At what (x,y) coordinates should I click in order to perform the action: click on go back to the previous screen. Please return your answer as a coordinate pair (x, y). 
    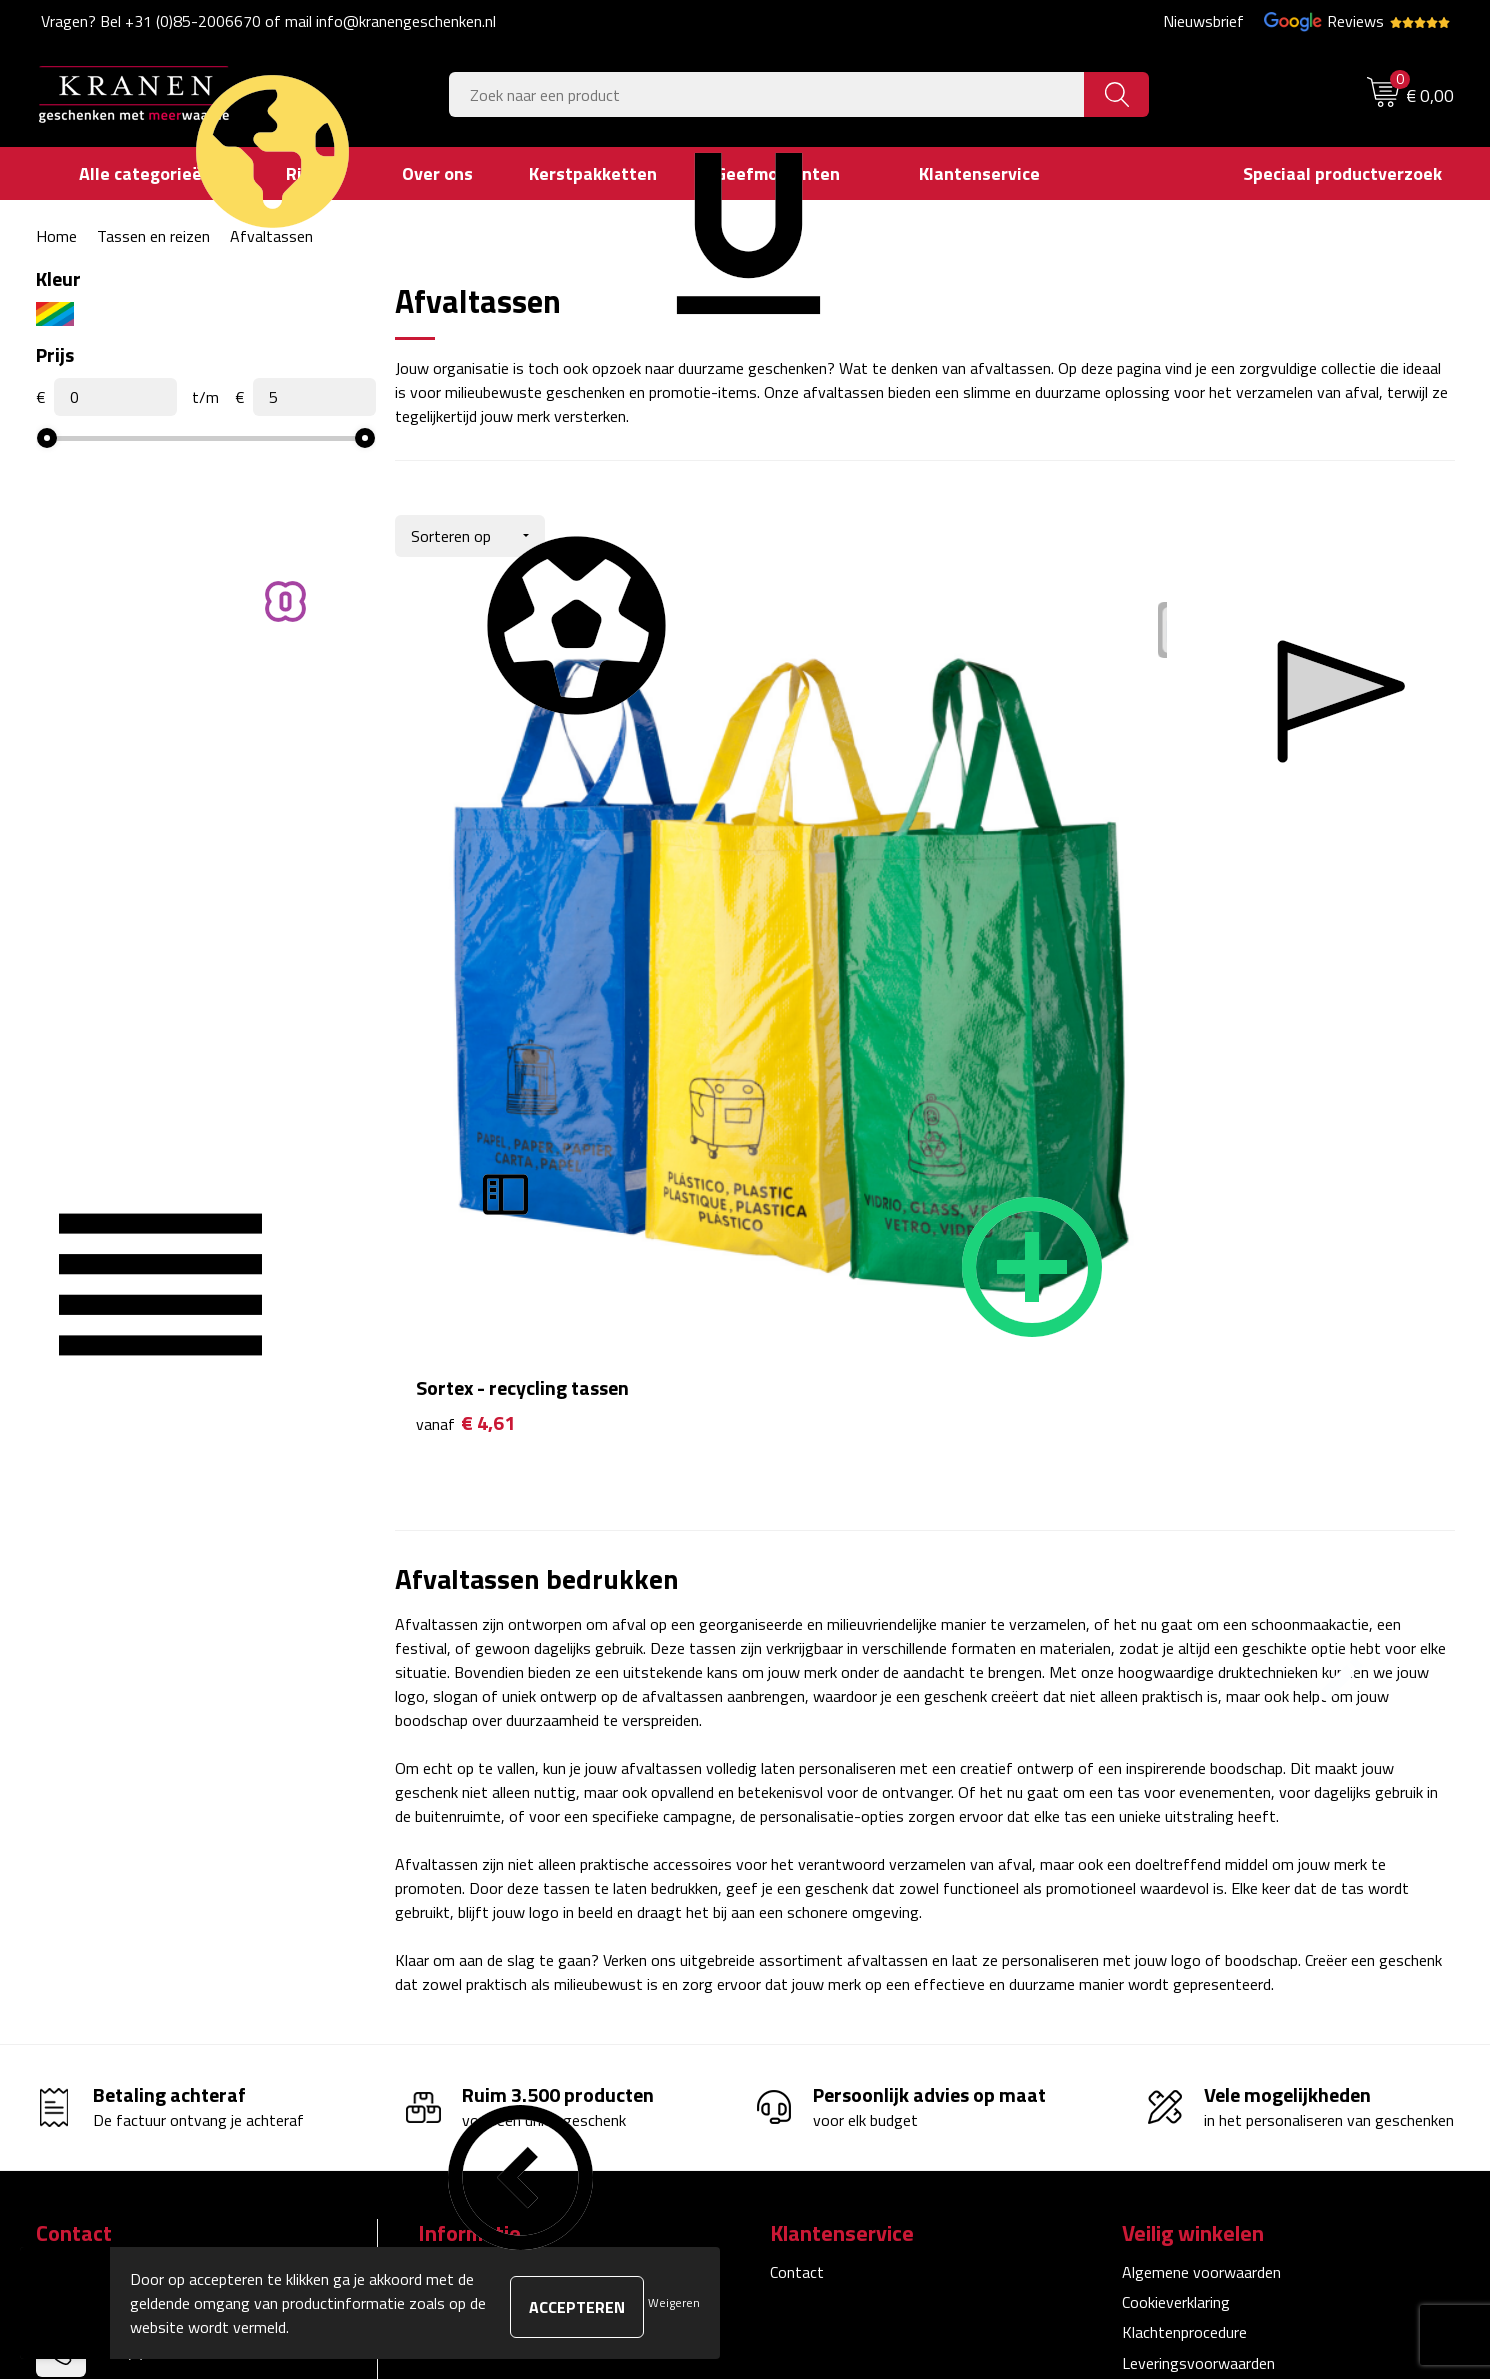
    Looking at the image, I should click on (520, 2177).